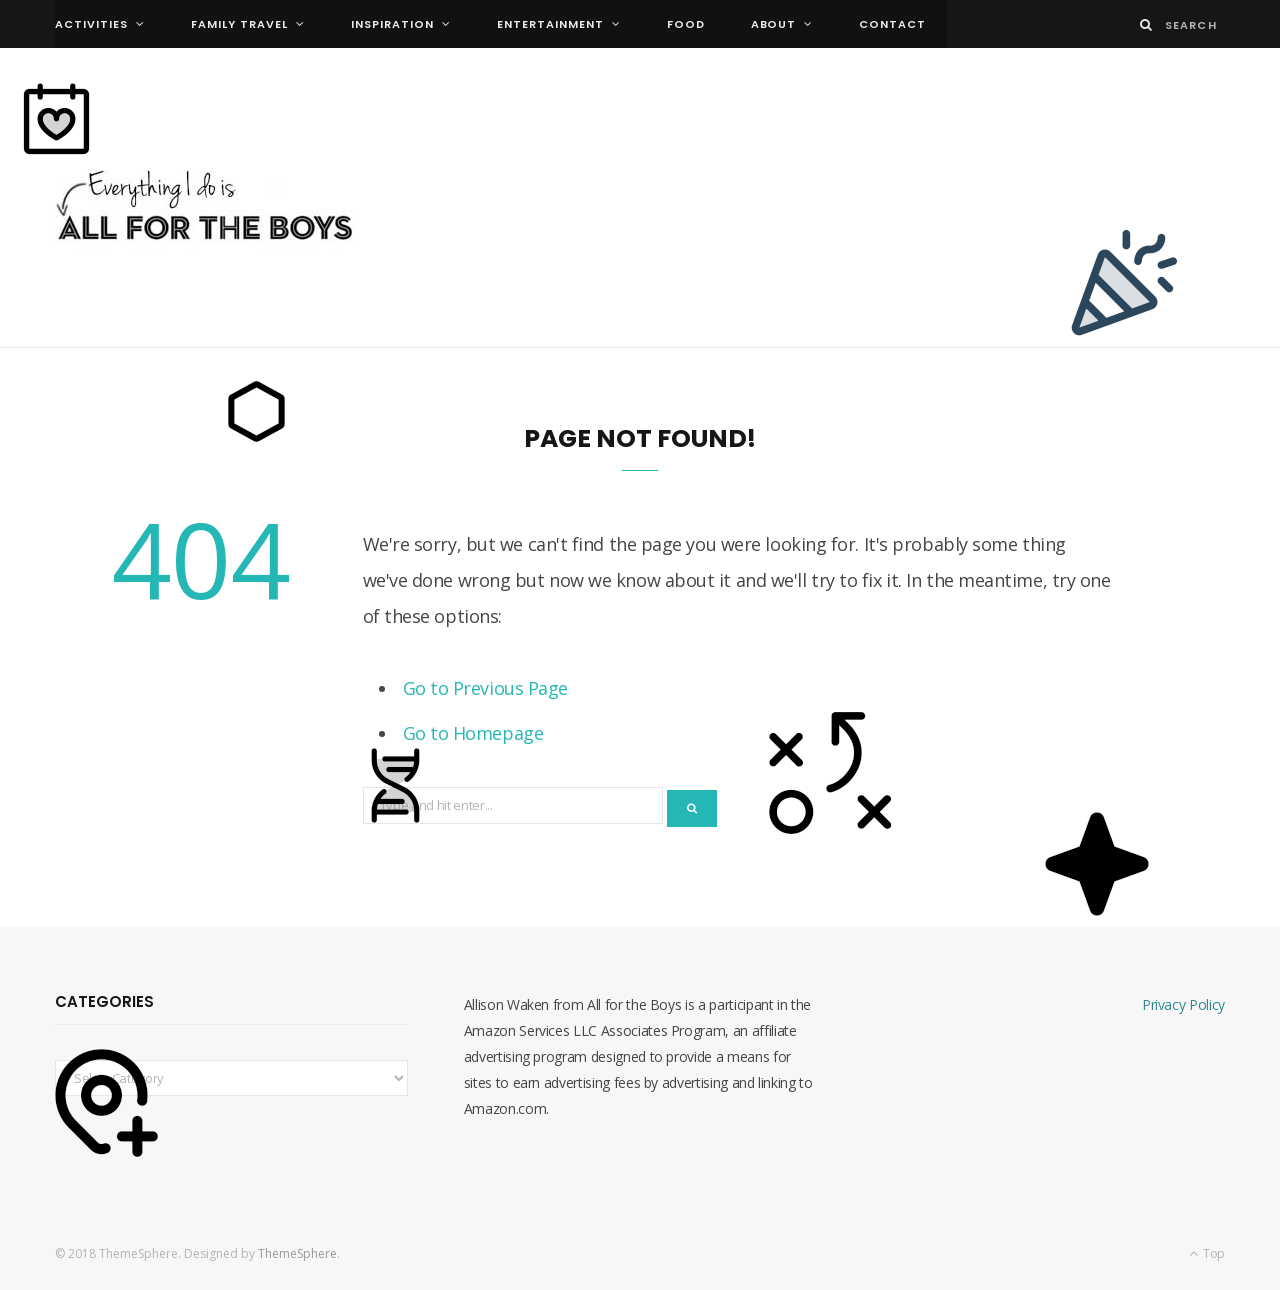 The height and width of the screenshot is (1290, 1280). I want to click on view game plan or strategy, so click(825, 773).